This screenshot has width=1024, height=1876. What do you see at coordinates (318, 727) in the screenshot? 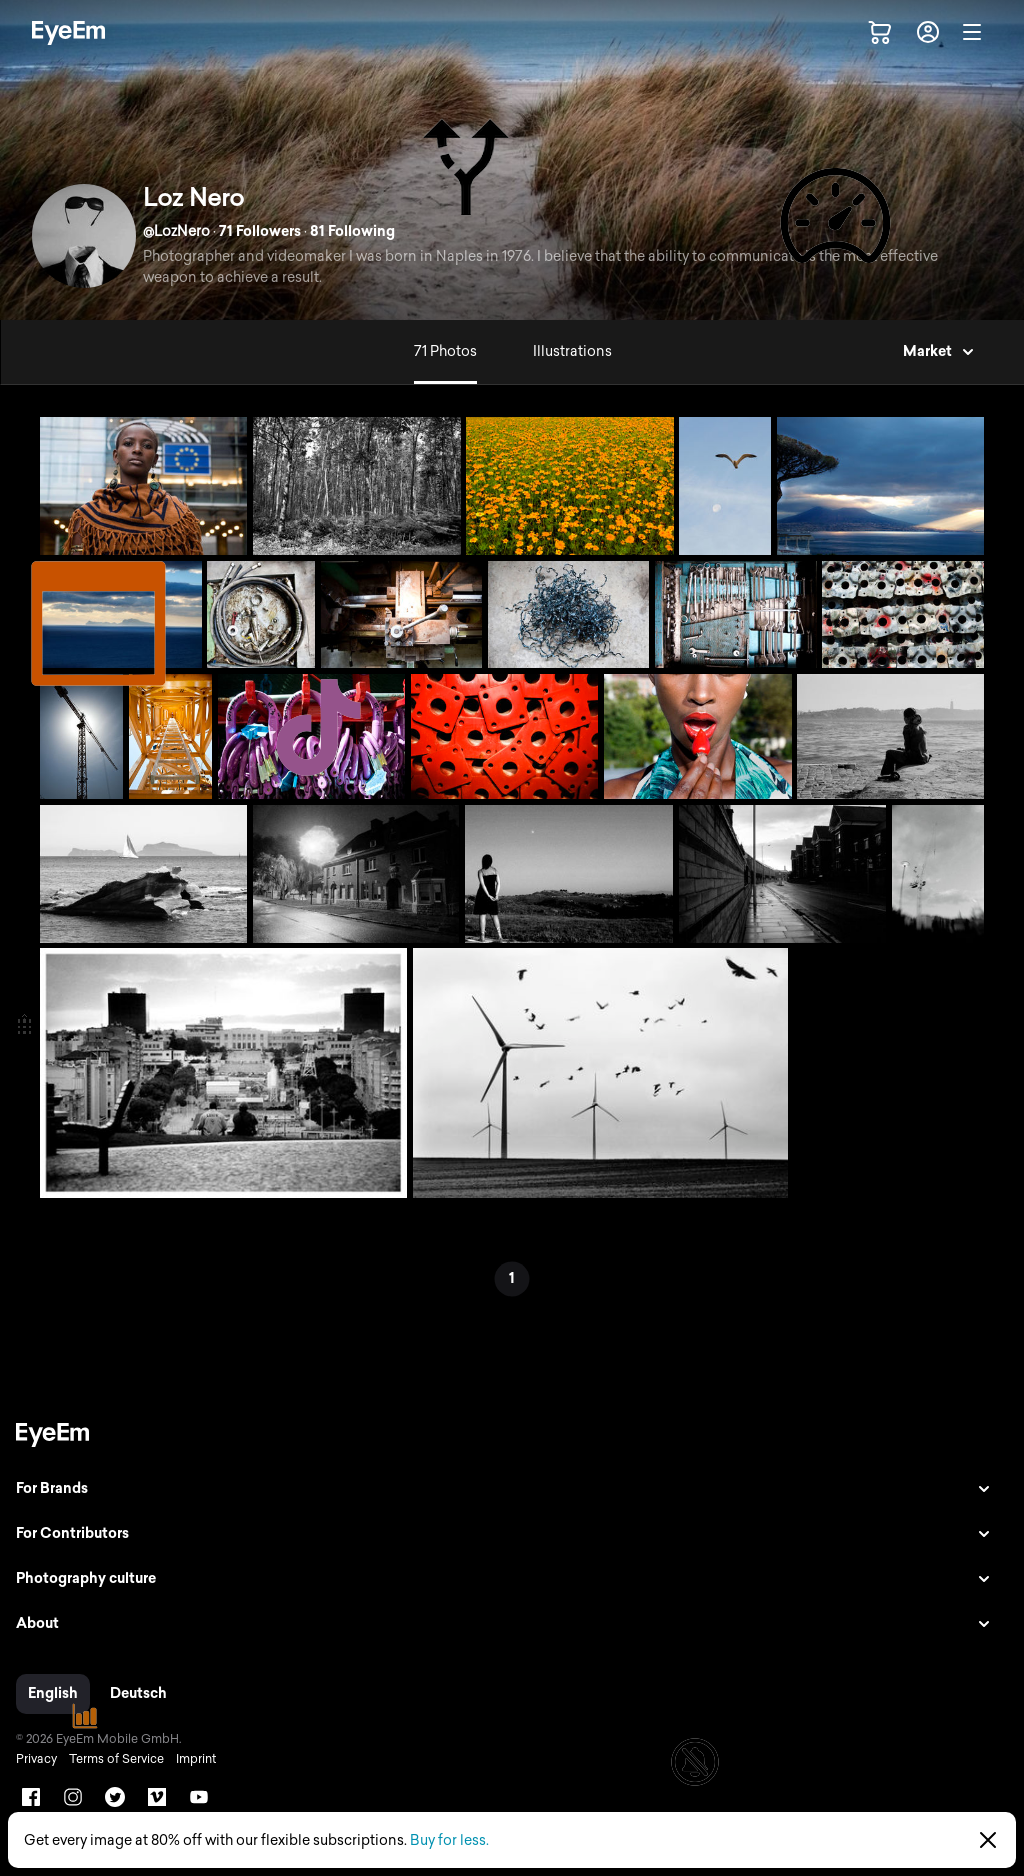
I see `open TikTok app` at bounding box center [318, 727].